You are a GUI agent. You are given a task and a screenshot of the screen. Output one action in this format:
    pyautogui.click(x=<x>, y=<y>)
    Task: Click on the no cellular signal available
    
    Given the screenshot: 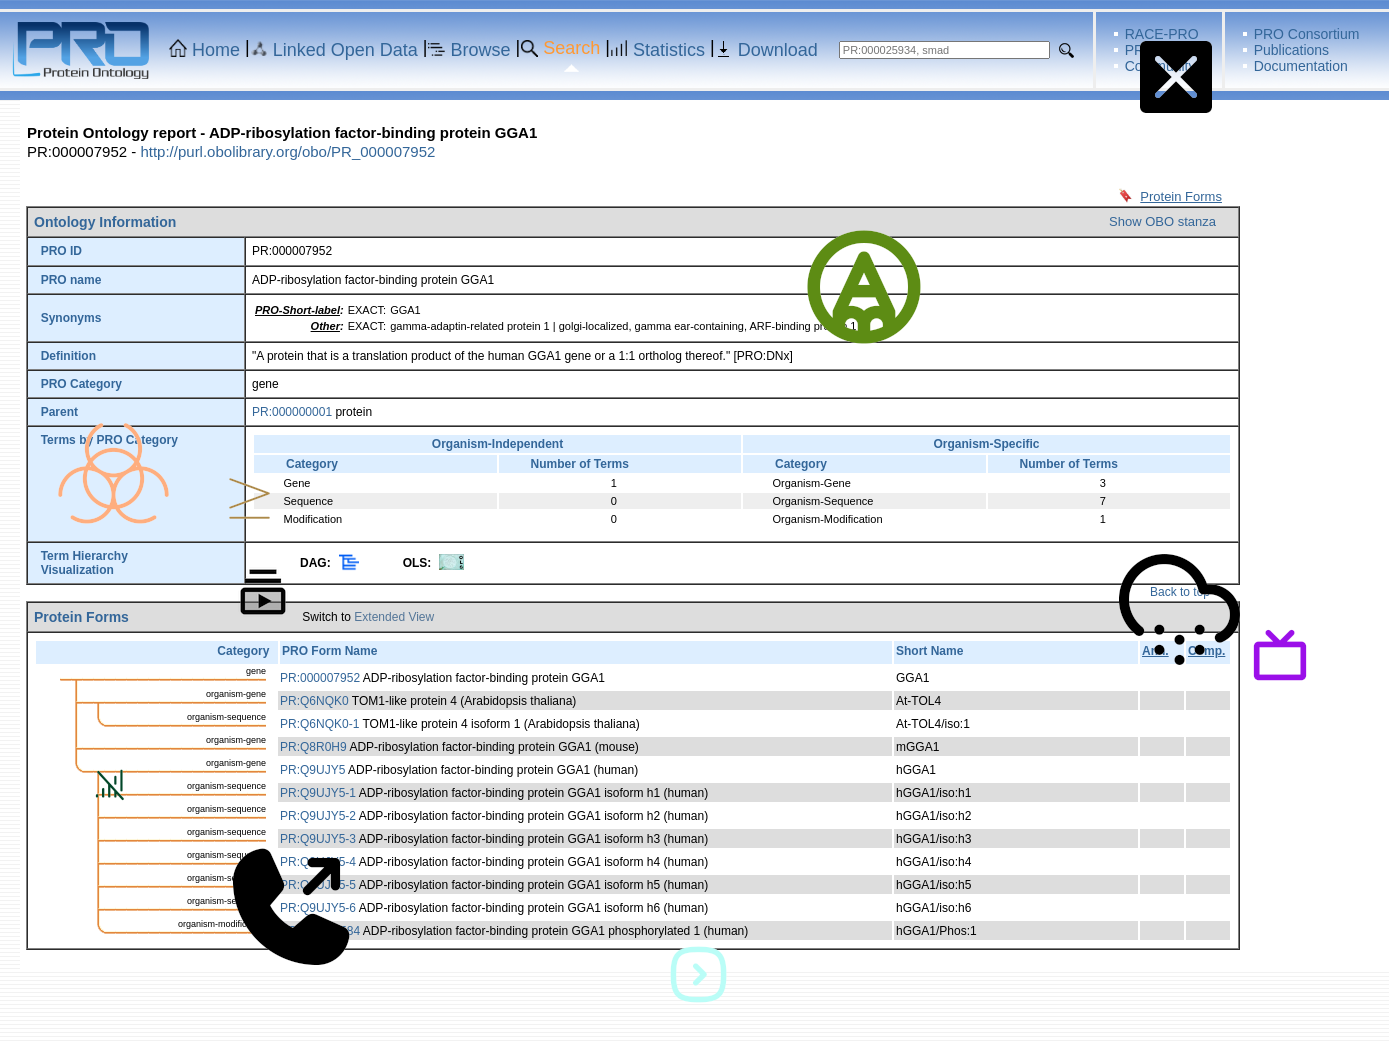 What is the action you would take?
    pyautogui.click(x=110, y=785)
    